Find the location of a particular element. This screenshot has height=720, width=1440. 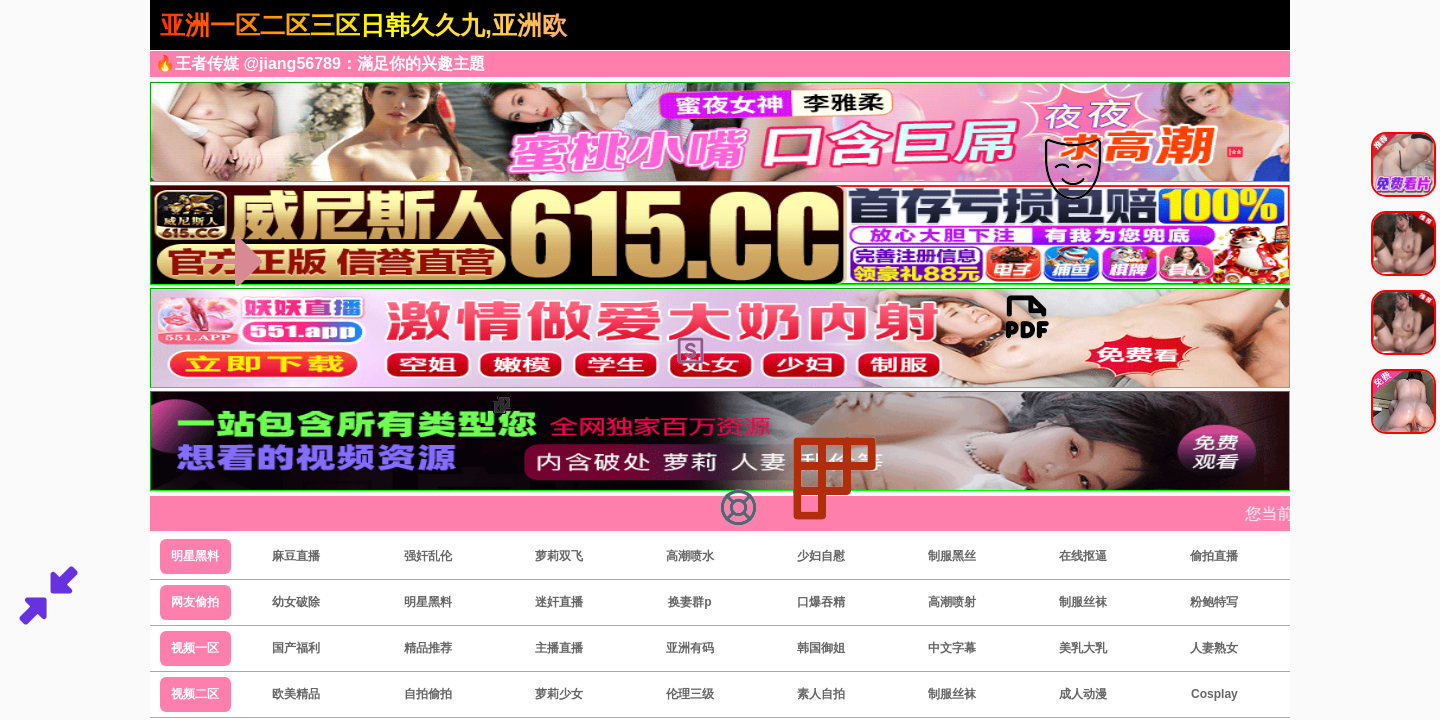

view or open a PDF document is located at coordinates (1026, 318).